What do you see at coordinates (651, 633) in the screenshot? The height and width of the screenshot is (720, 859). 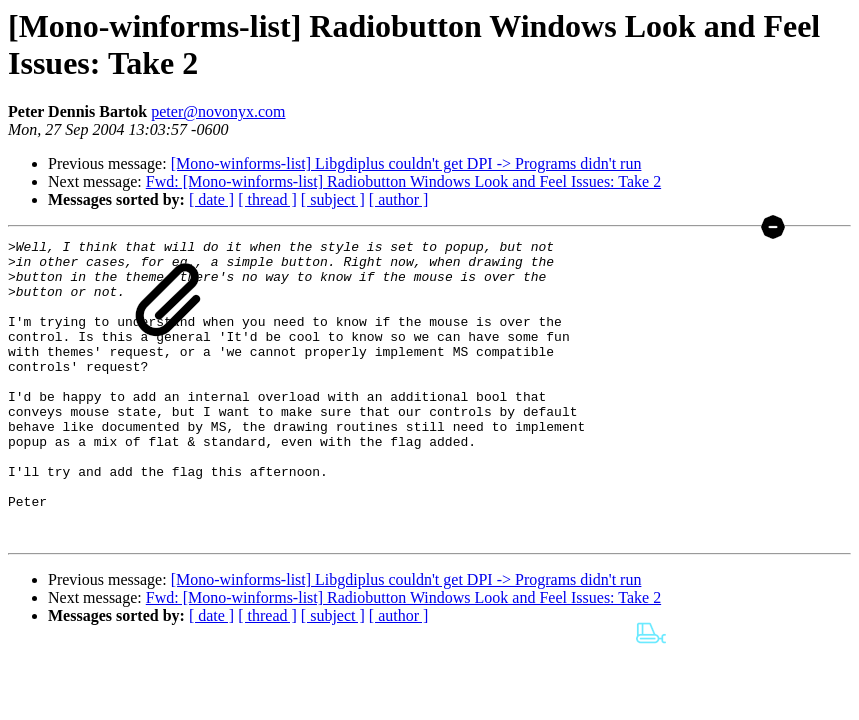 I see `construction or building in progress` at bounding box center [651, 633].